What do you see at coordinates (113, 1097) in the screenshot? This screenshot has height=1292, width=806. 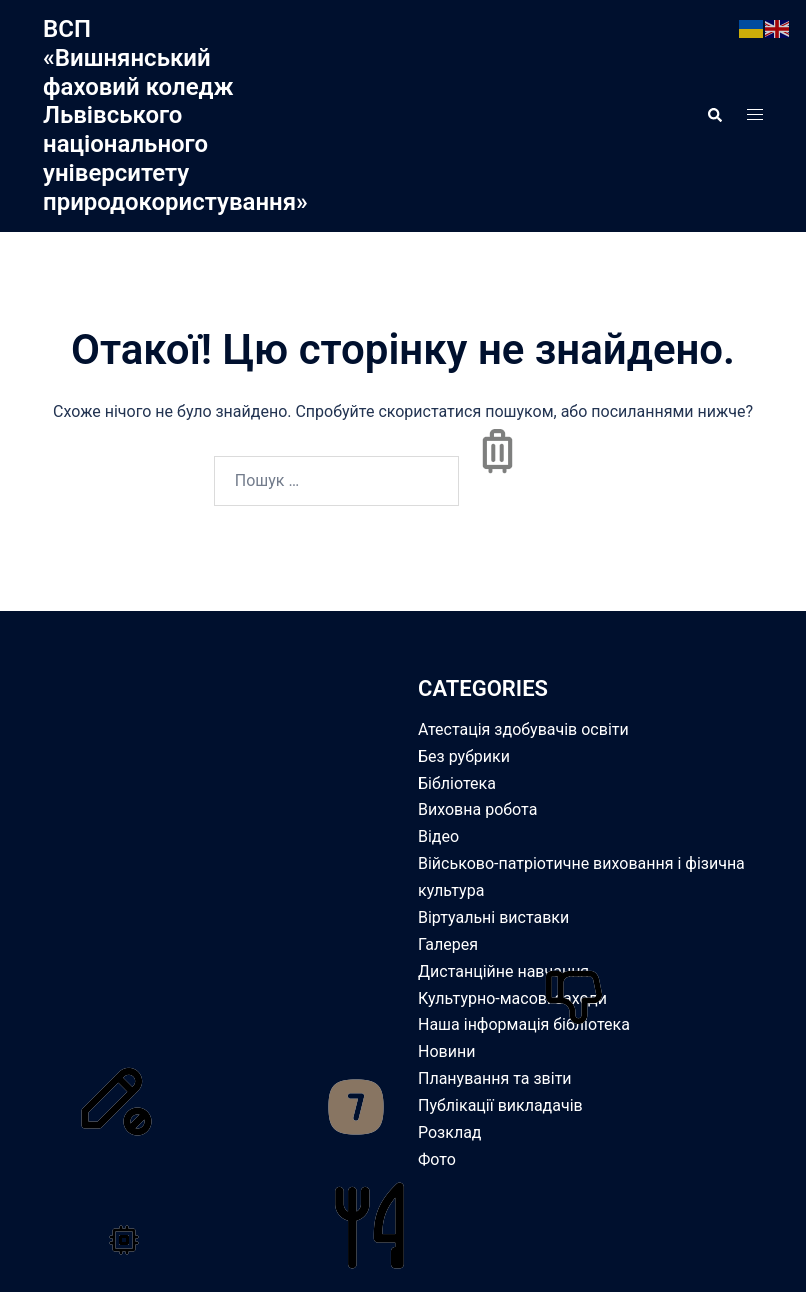 I see `cancel editing mode` at bounding box center [113, 1097].